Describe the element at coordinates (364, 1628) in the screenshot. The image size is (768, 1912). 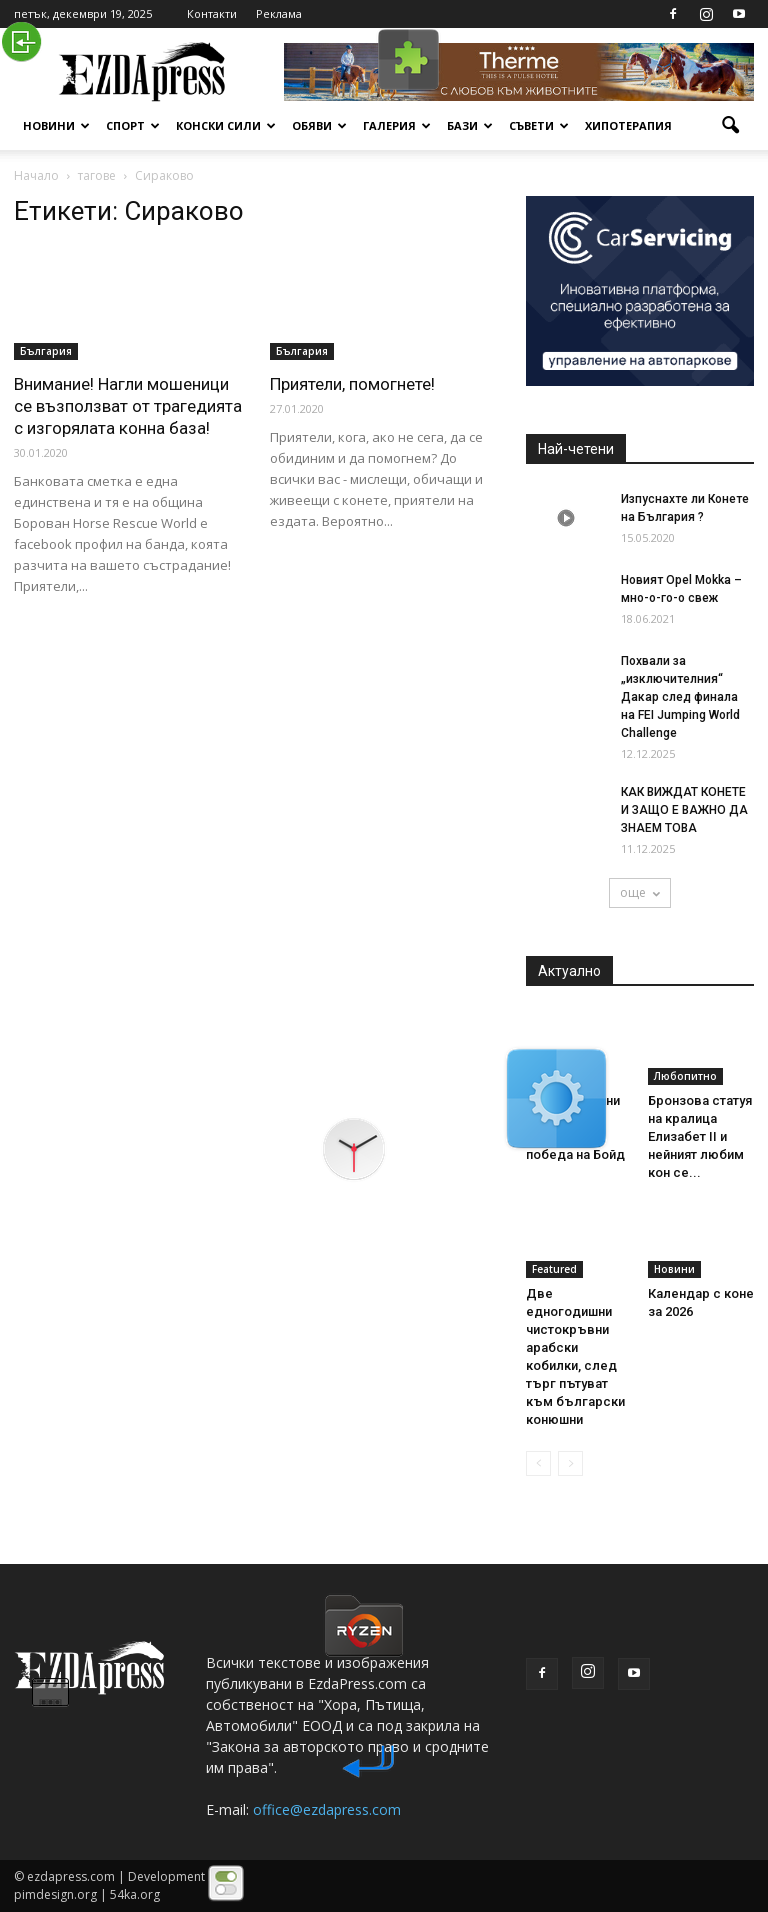
I see `folder containing AMD Ryzen-related files or software` at that location.